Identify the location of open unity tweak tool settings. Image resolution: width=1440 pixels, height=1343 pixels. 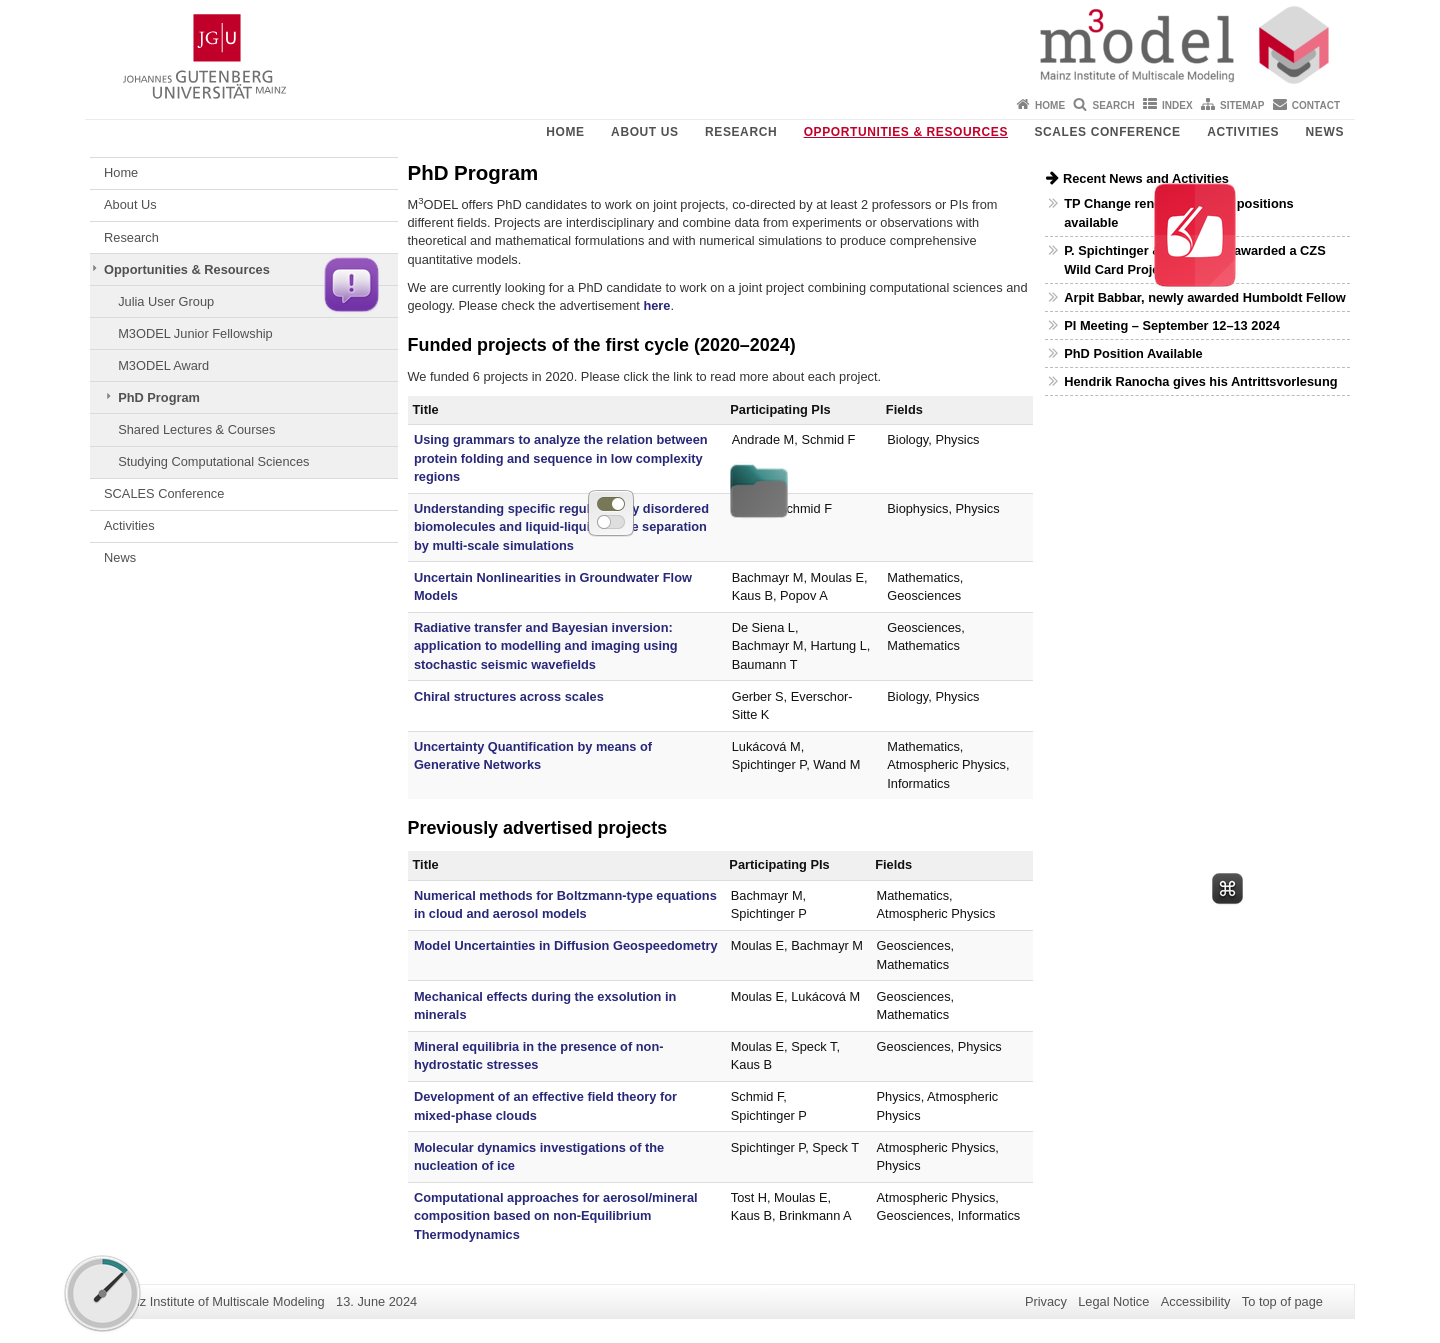
(611, 513).